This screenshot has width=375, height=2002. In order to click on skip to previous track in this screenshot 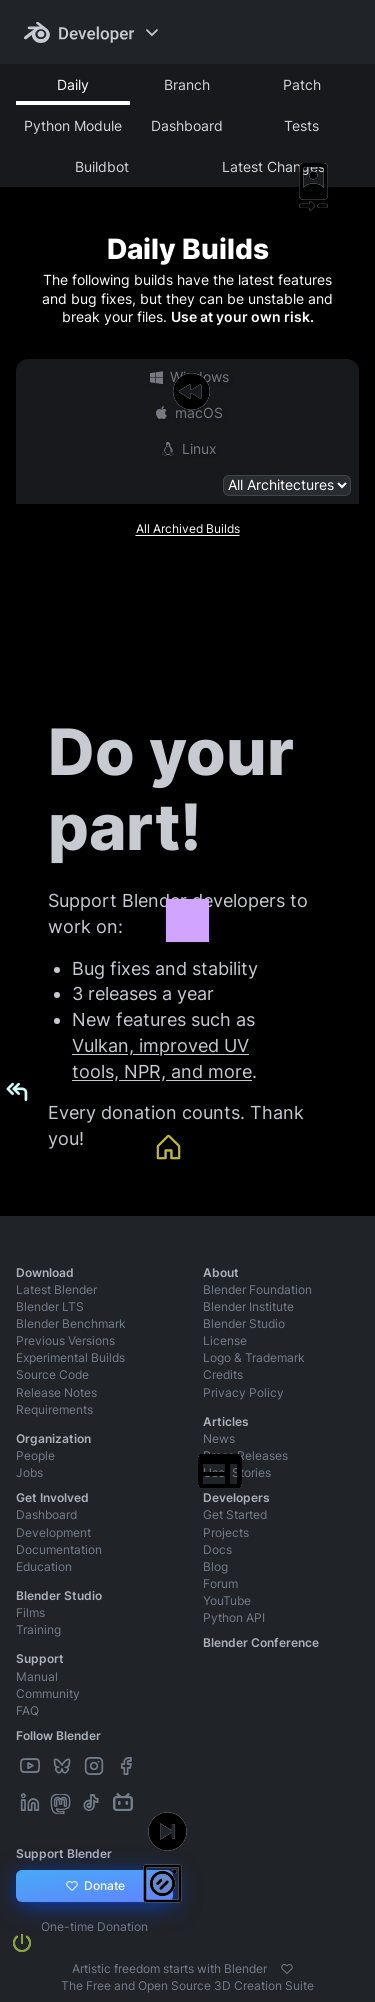, I will do `click(191, 391)`.